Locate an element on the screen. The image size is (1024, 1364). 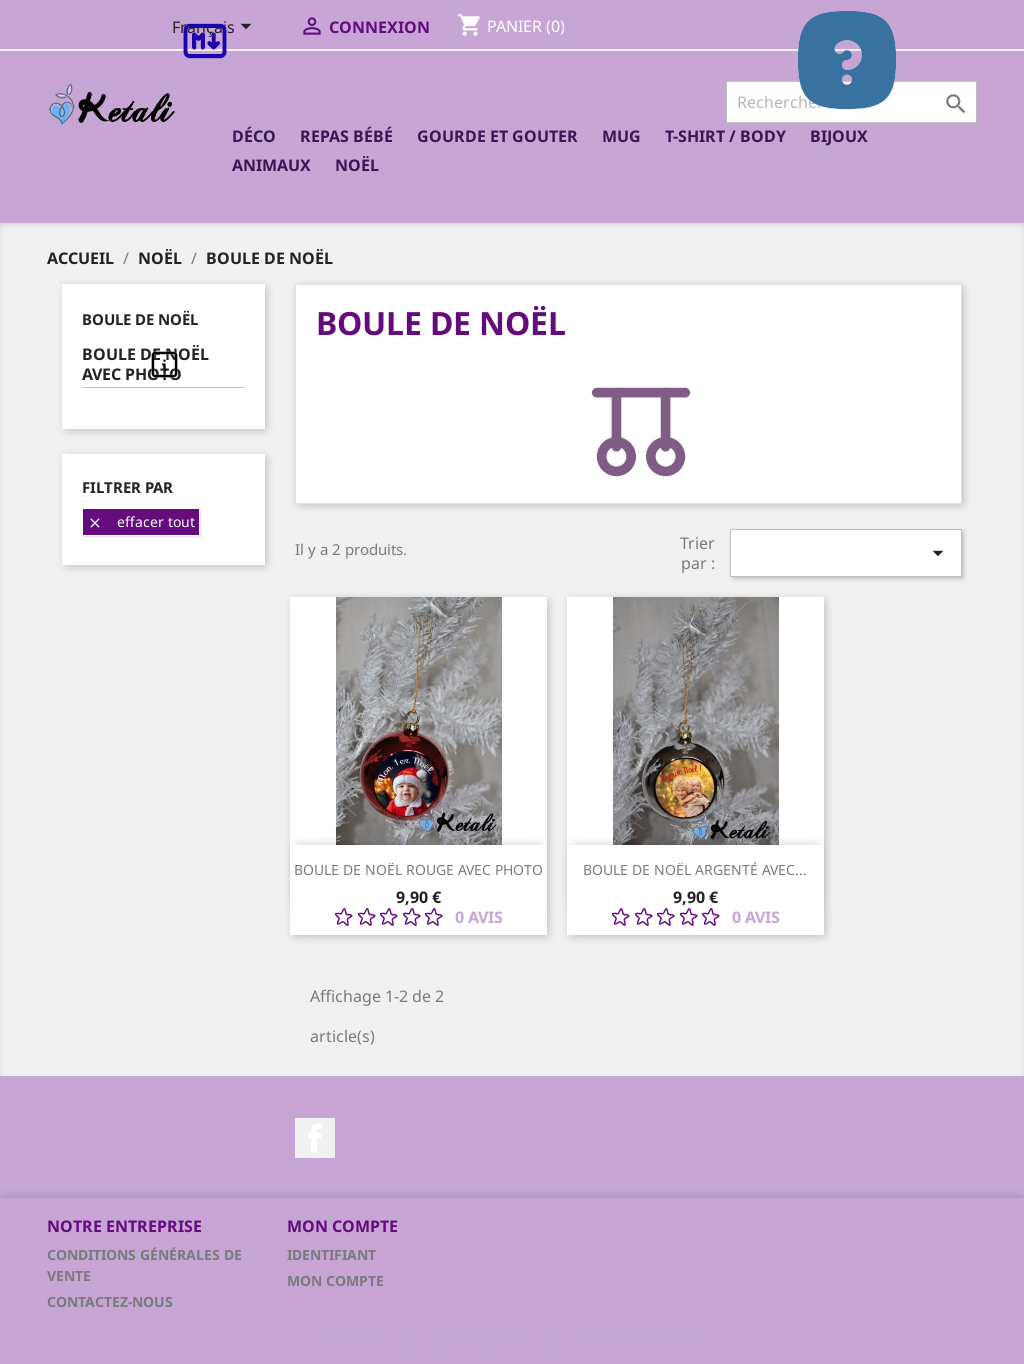
view more information or details is located at coordinates (164, 364).